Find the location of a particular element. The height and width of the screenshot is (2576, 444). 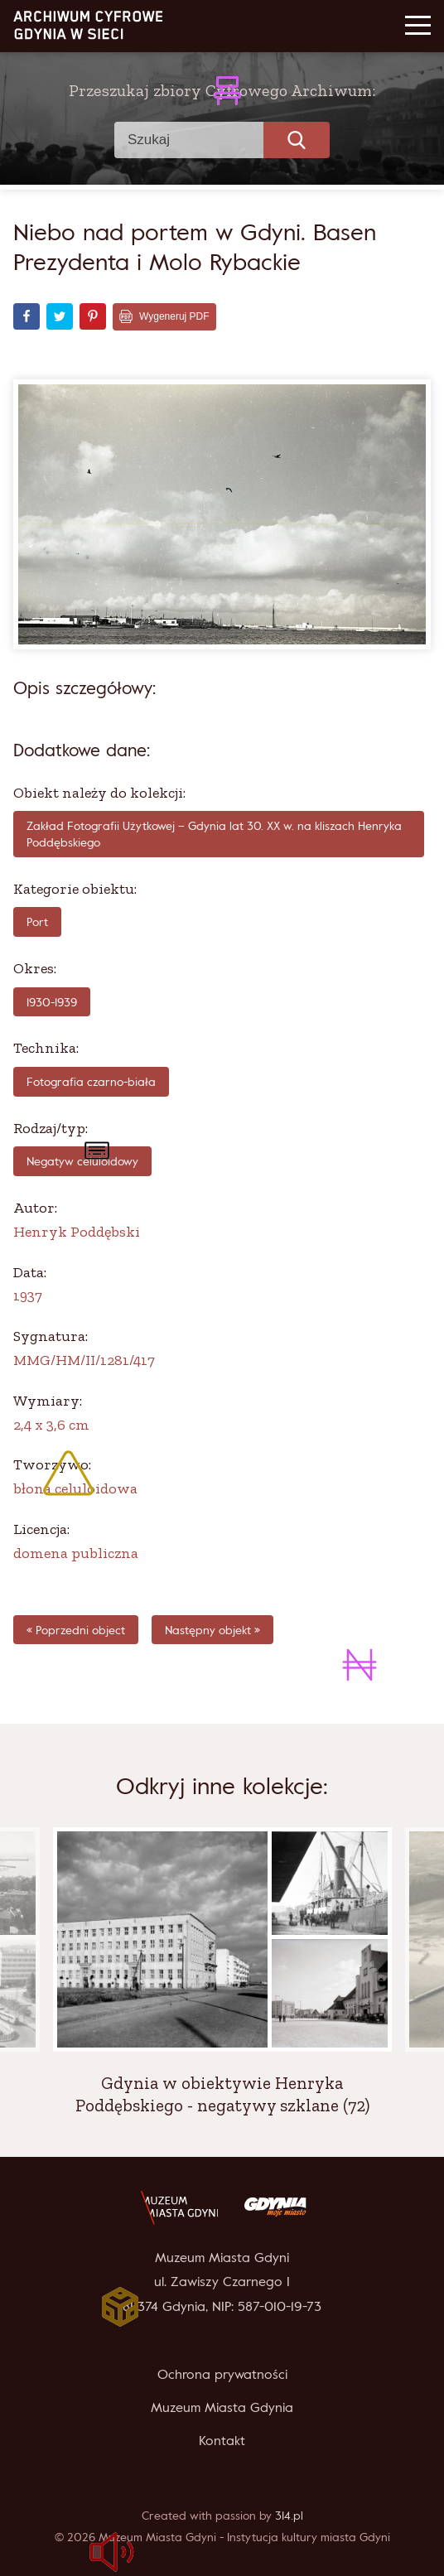

browse furniture or seating options is located at coordinates (227, 90).